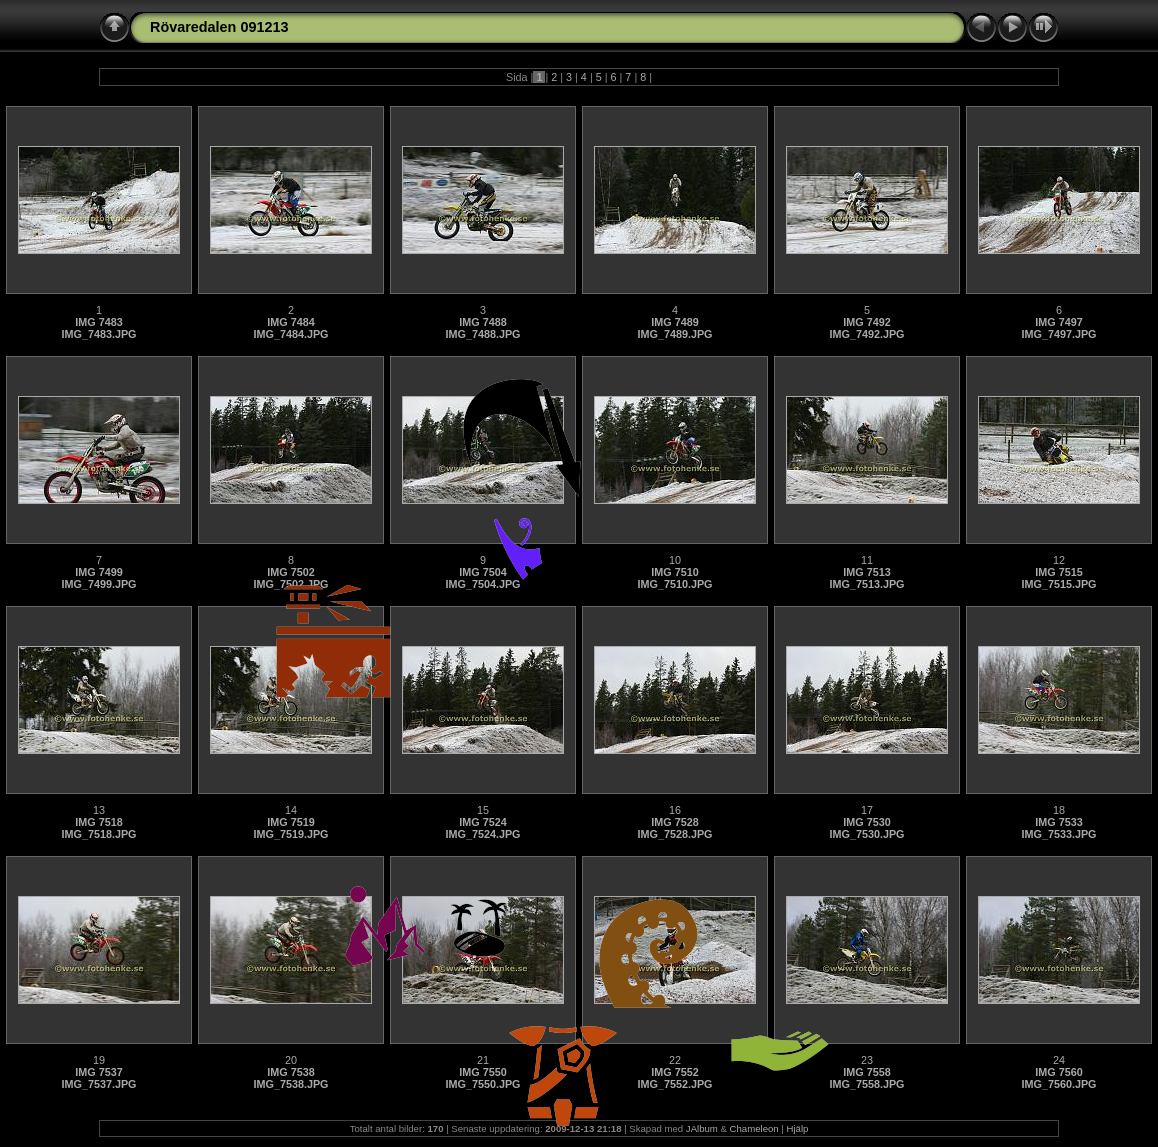 The image size is (1158, 1147). What do you see at coordinates (479, 928) in the screenshot?
I see `indicates a desert or tropical location in a game` at bounding box center [479, 928].